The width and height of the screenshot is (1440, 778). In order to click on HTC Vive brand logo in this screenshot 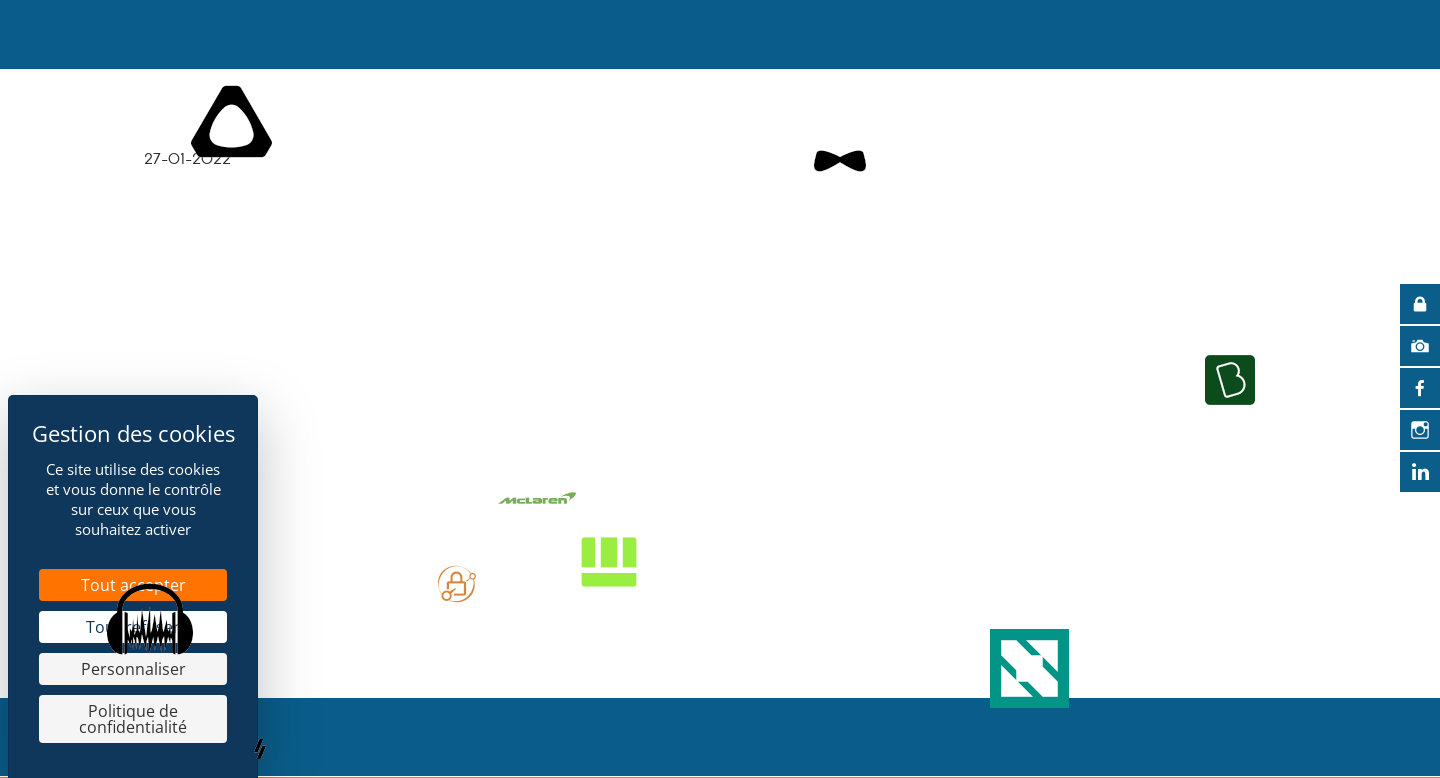, I will do `click(231, 121)`.